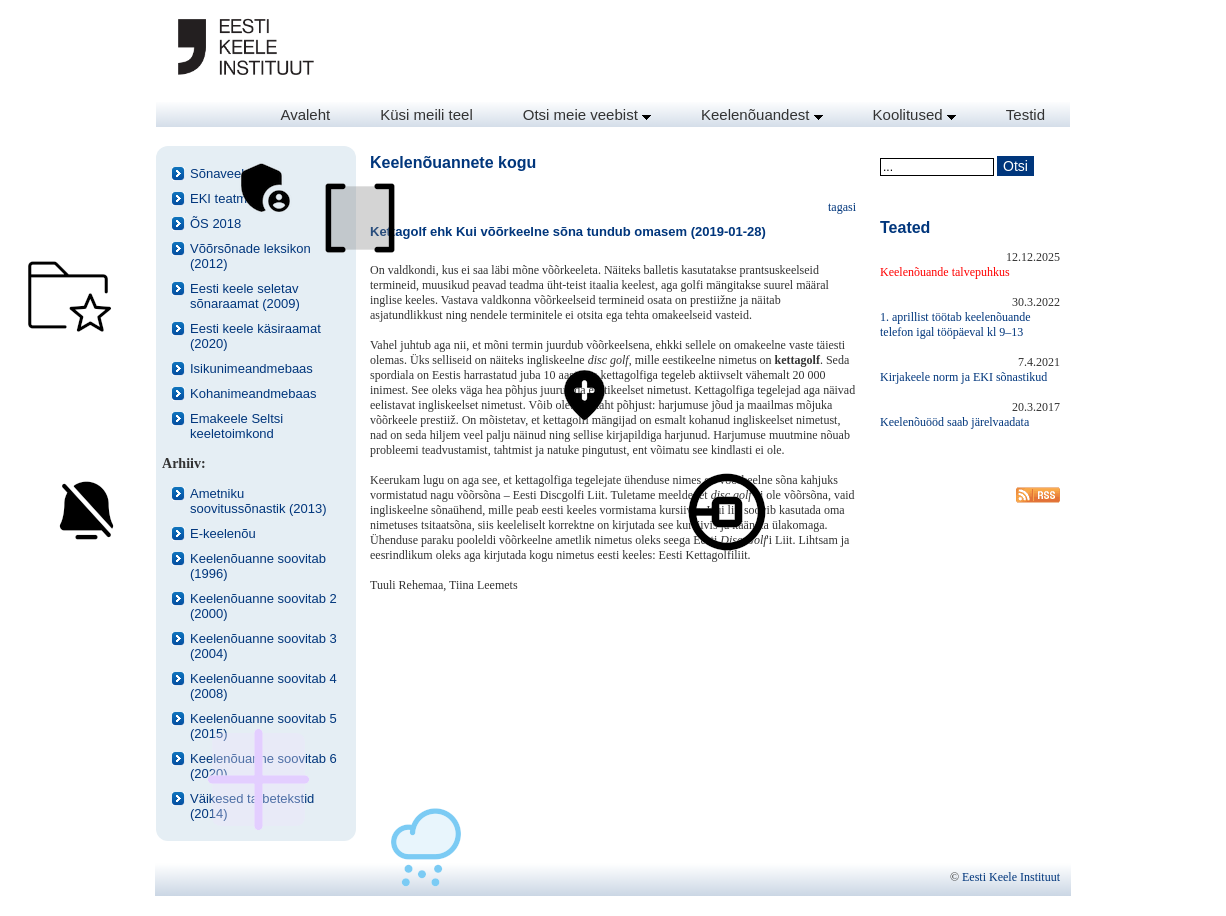 The width and height of the screenshot is (1226, 916). What do you see at coordinates (258, 779) in the screenshot?
I see `add a new item` at bounding box center [258, 779].